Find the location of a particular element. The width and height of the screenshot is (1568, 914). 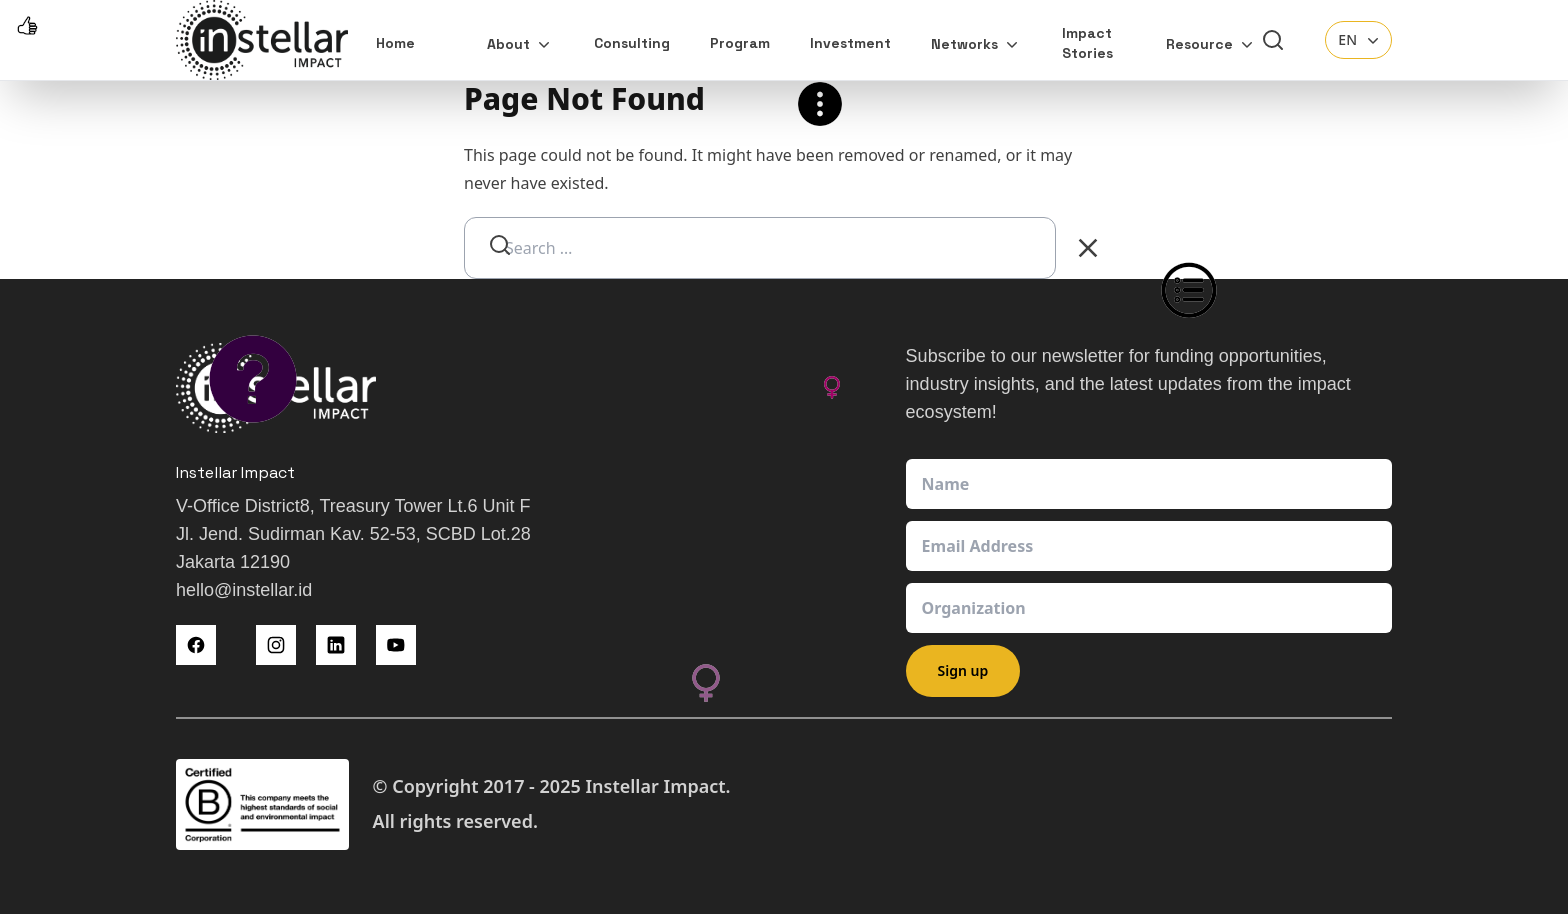

access help or support is located at coordinates (253, 379).